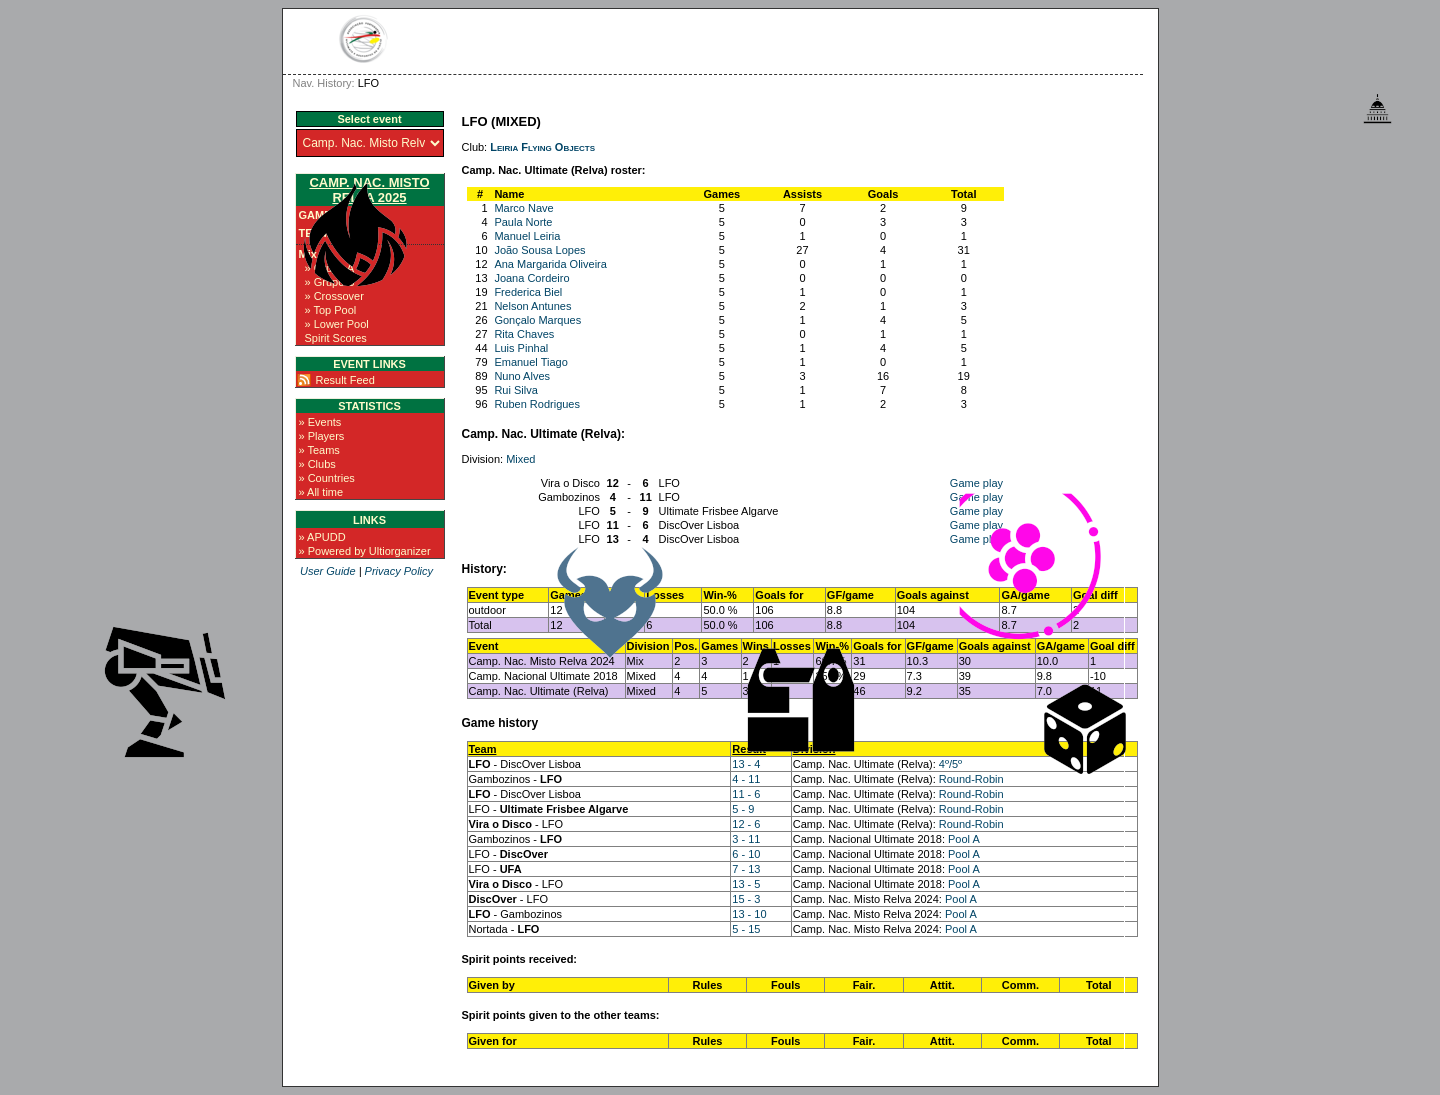 The image size is (1440, 1095). I want to click on access government or legislative information, so click(1377, 108).